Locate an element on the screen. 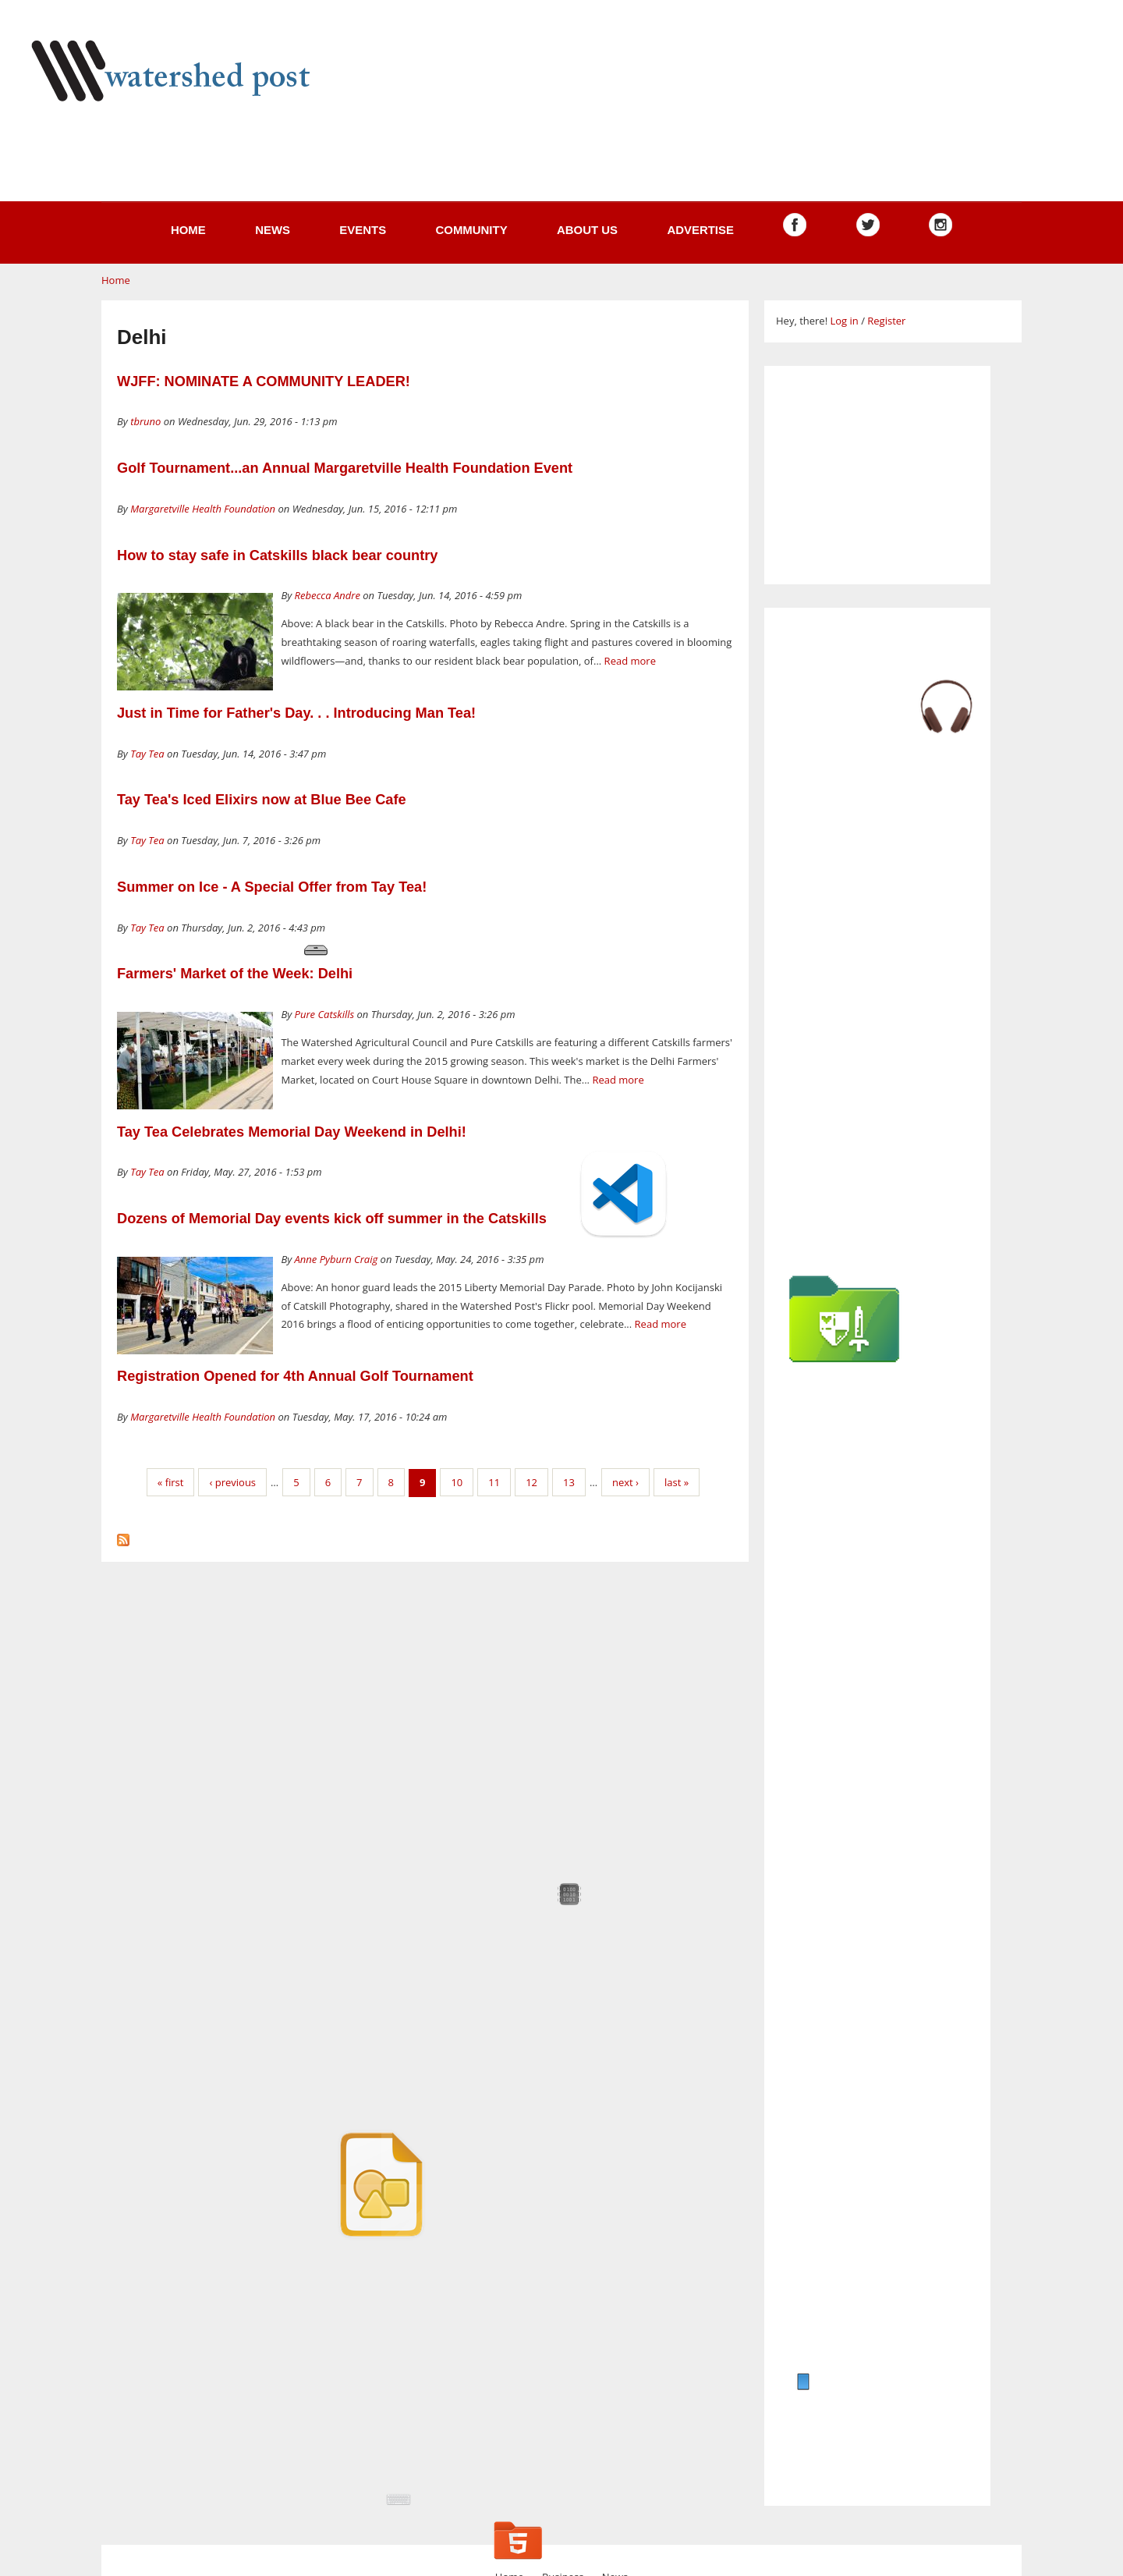  firmware file or binary data is located at coordinates (569, 1894).